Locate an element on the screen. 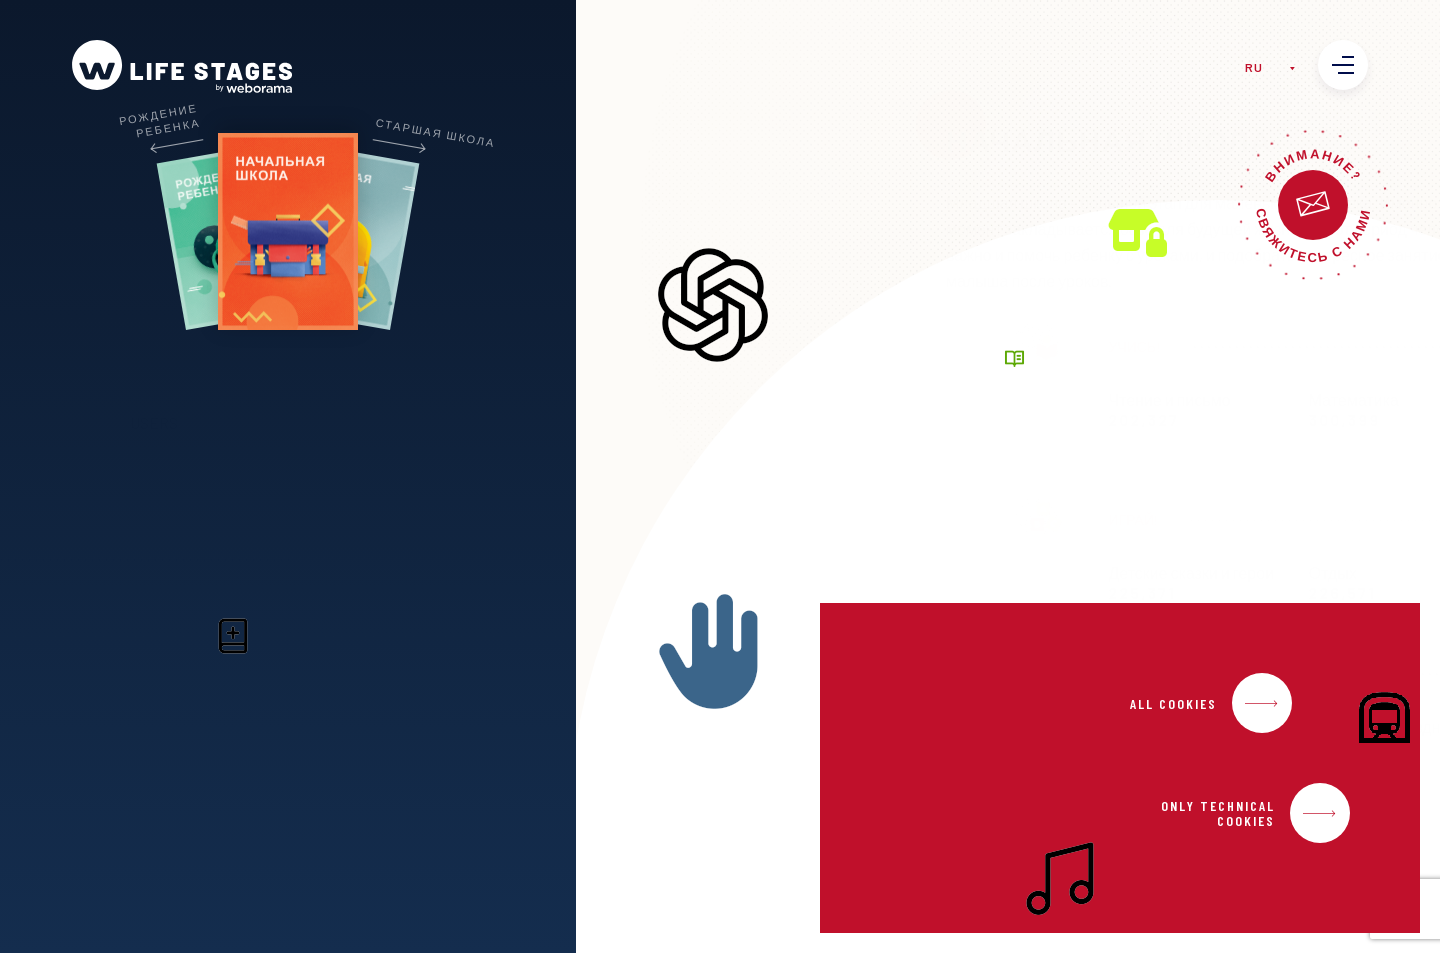 Image resolution: width=1440 pixels, height=953 pixels. view subway or metro transit options is located at coordinates (1384, 717).